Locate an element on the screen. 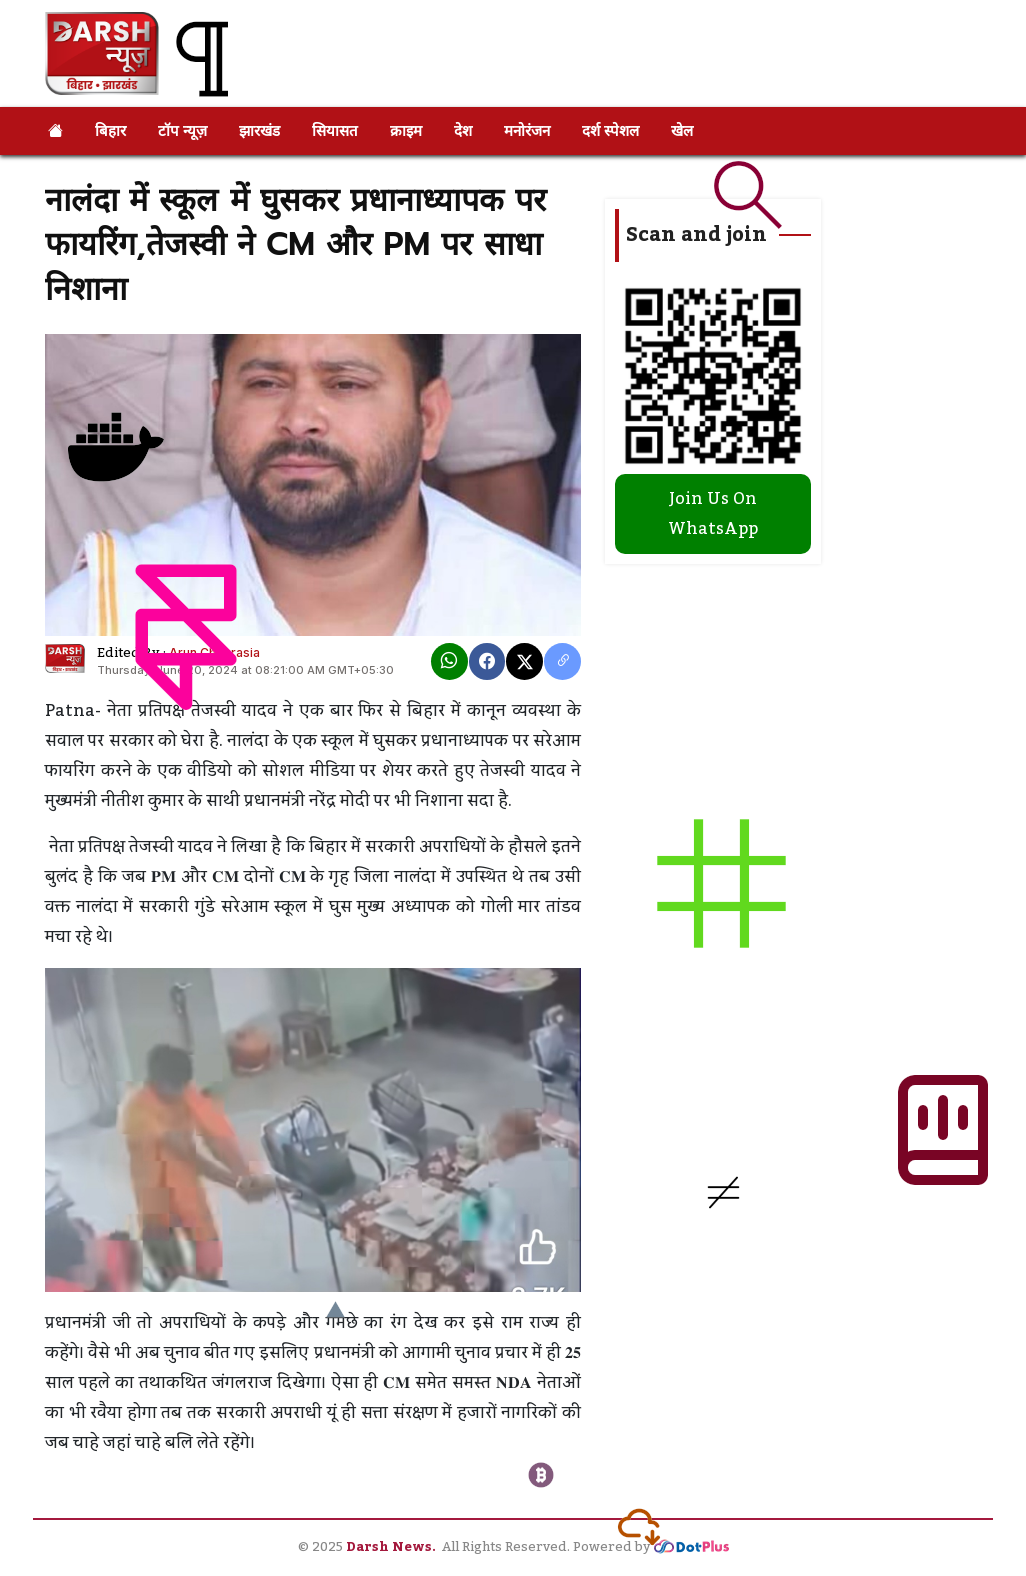 This screenshot has height=1576, width=1026. indicates values are not equal or mismatched is located at coordinates (723, 1192).